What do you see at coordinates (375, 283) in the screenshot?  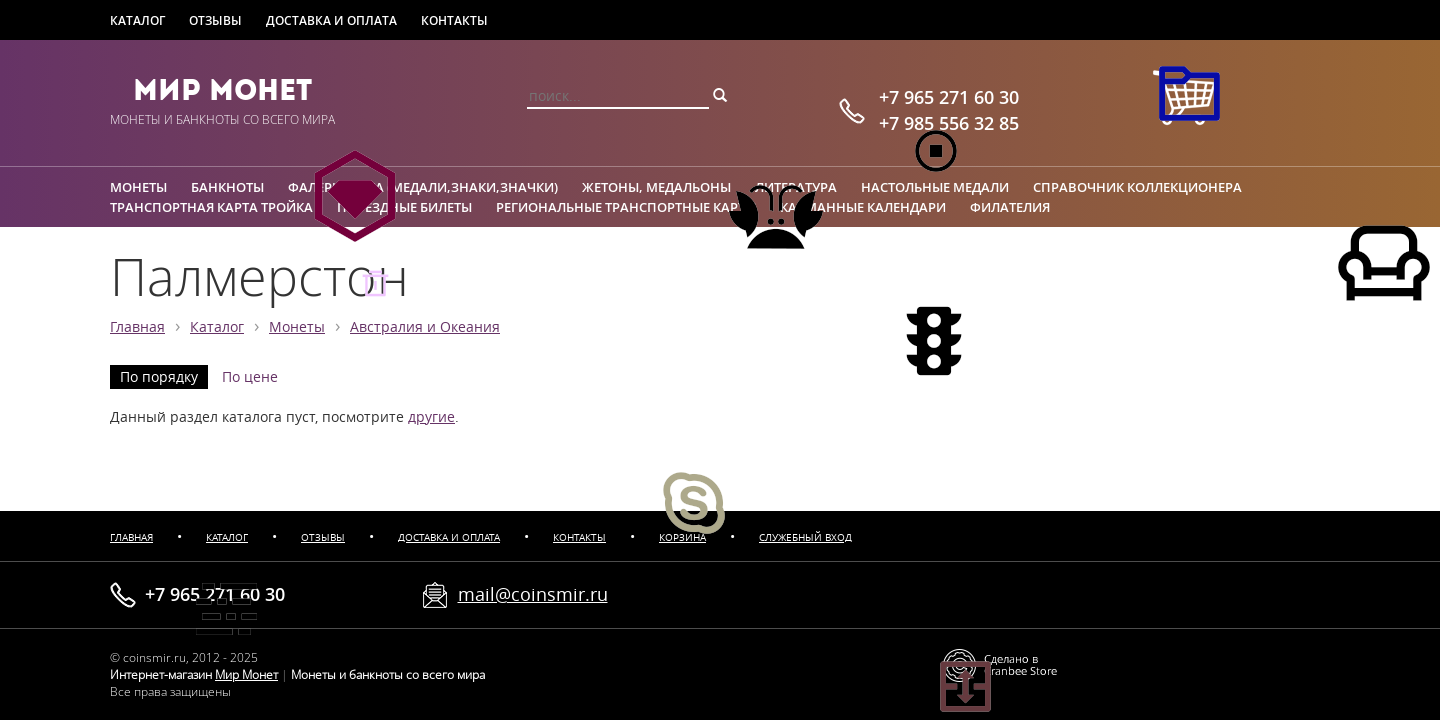 I see `delete selected item` at bounding box center [375, 283].